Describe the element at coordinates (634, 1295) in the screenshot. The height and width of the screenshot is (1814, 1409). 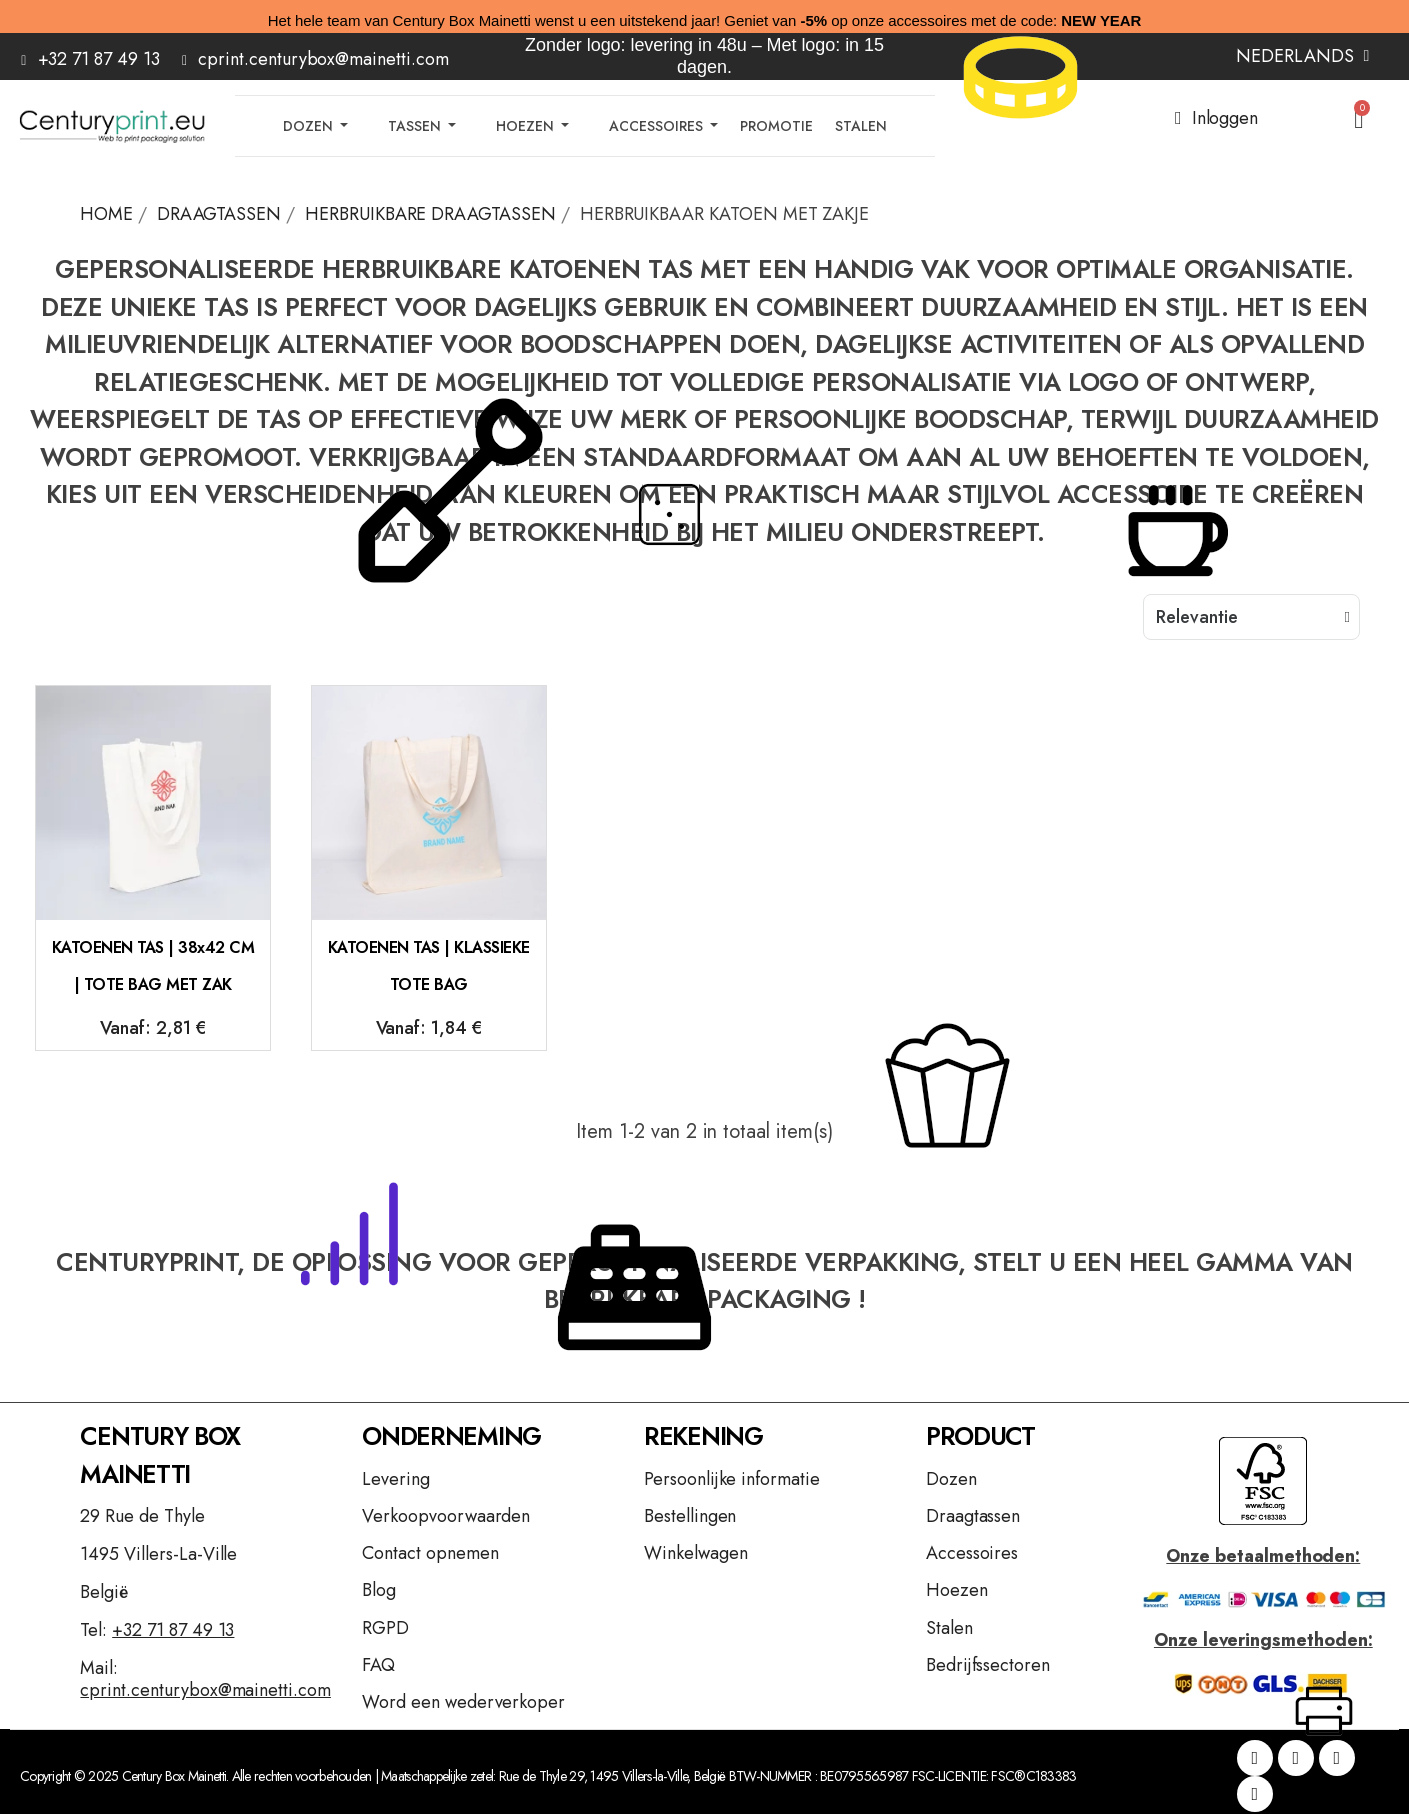
I see `access point of sale system` at that location.